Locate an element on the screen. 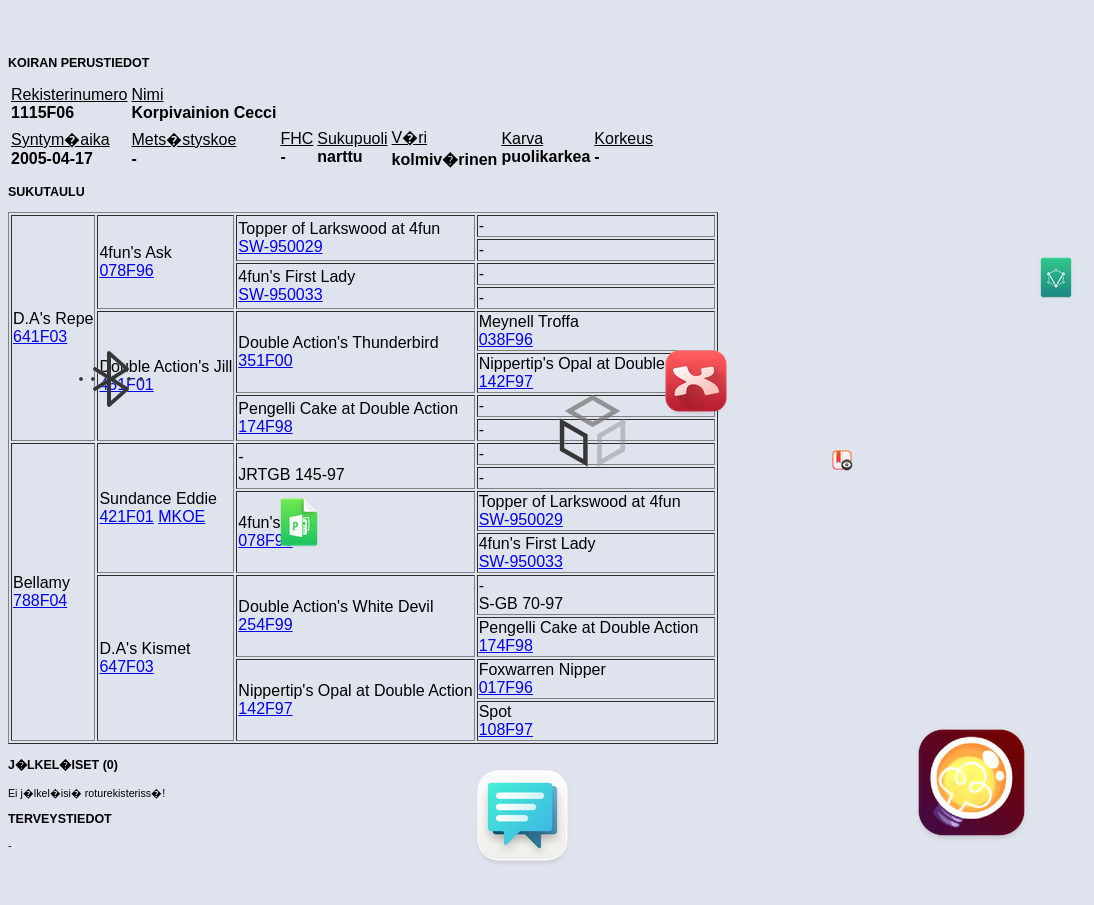 The height and width of the screenshot is (905, 1094). vector graphics template file is located at coordinates (1056, 278).